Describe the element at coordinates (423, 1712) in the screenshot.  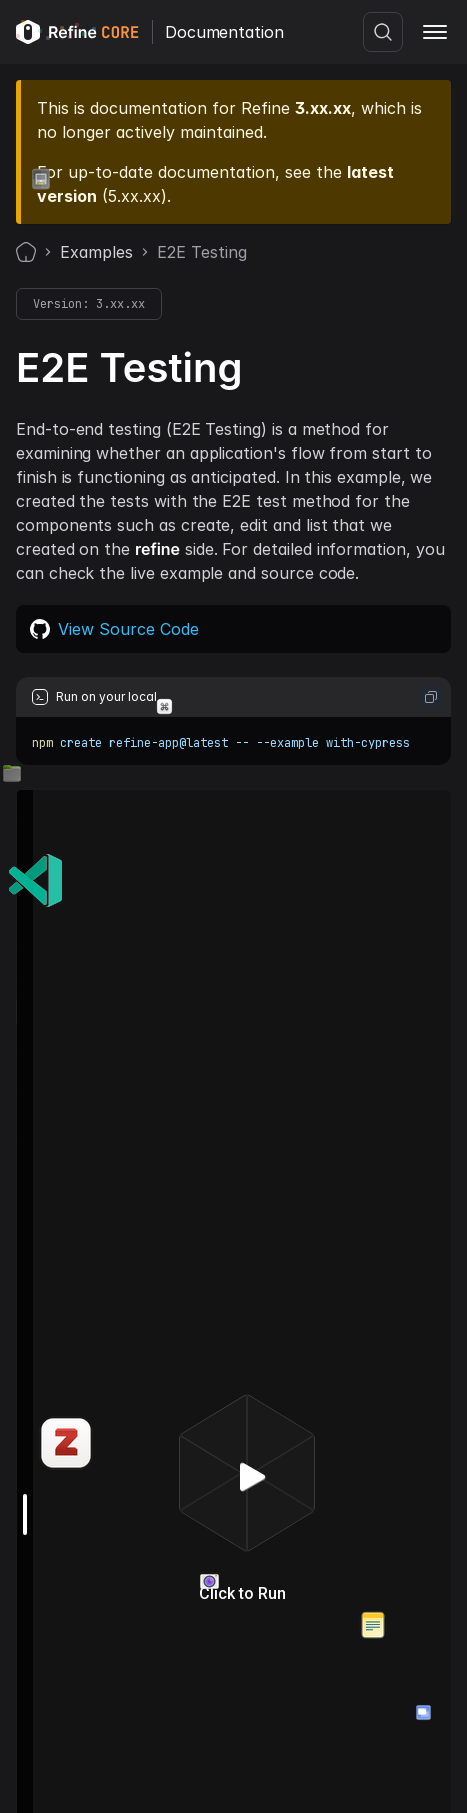
I see `manage startup applications and session settings` at that location.